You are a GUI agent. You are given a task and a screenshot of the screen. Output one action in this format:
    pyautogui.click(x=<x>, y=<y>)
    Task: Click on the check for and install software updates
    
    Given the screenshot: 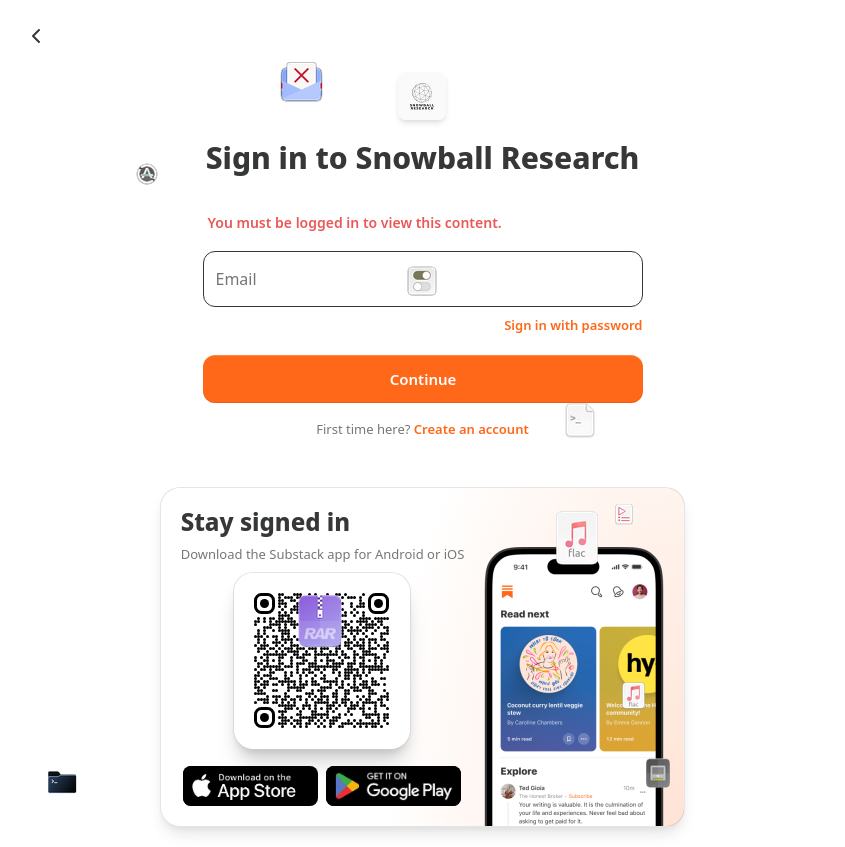 What is the action you would take?
    pyautogui.click(x=147, y=174)
    